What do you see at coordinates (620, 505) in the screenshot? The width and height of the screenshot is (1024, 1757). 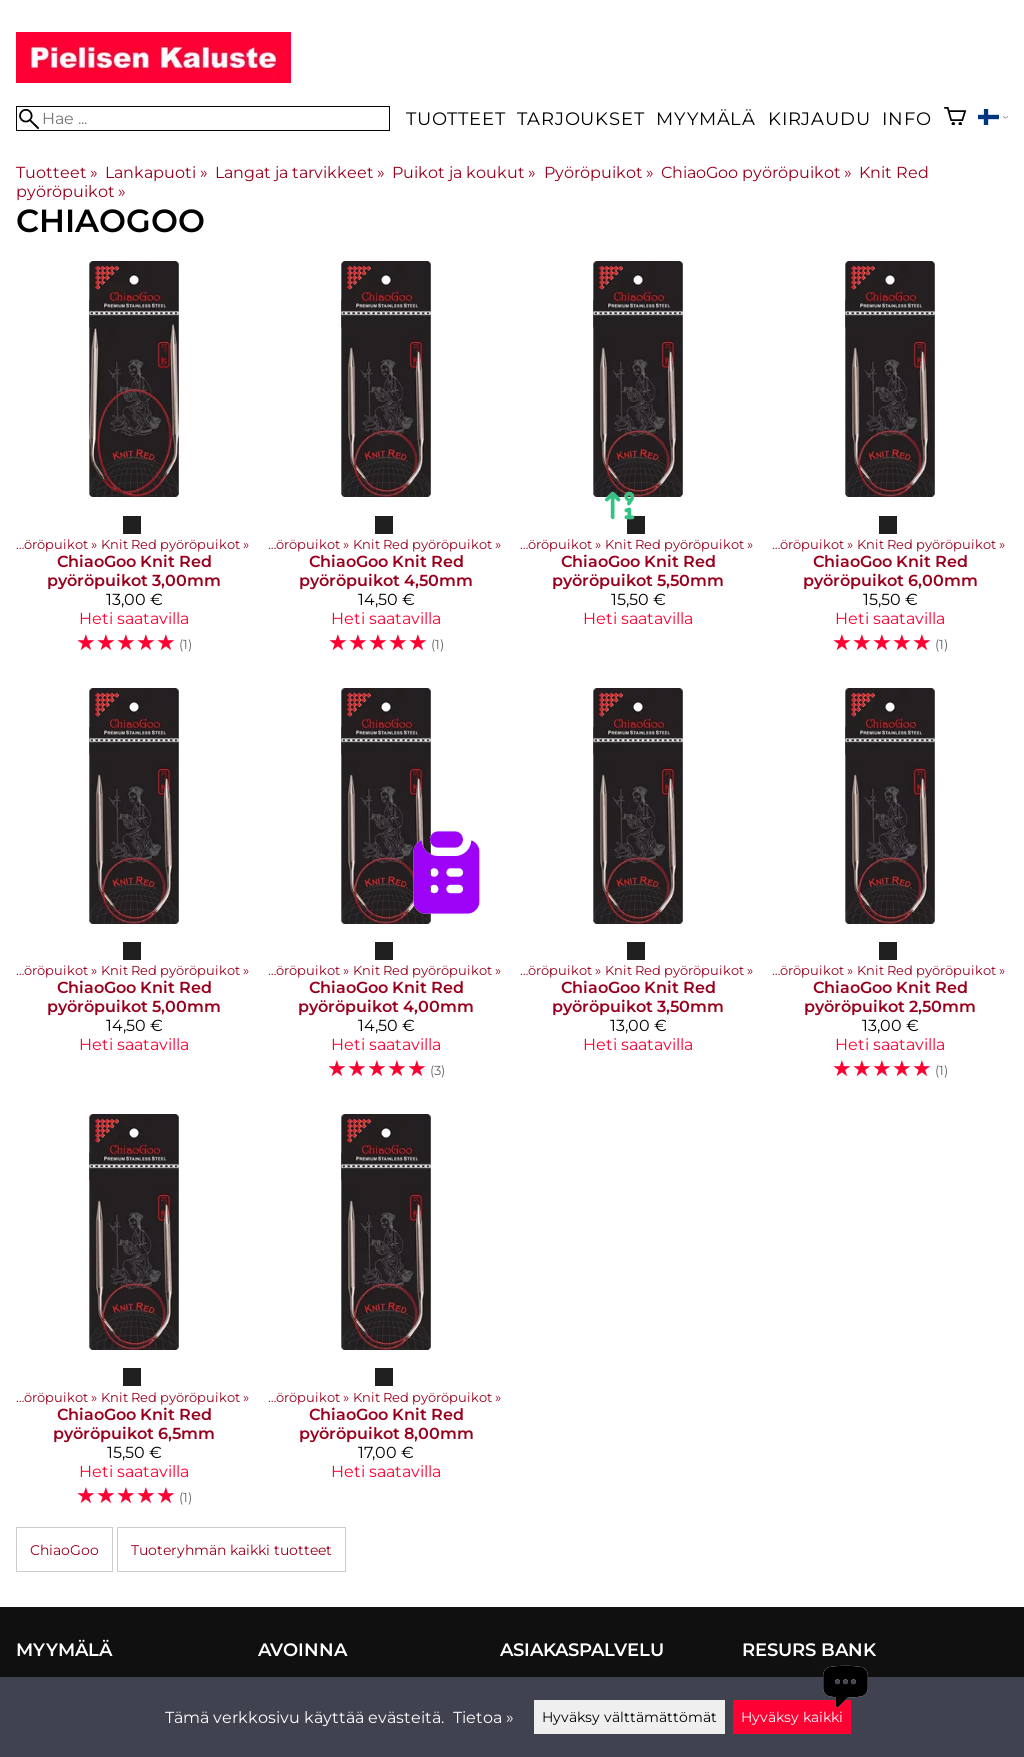 I see `sort numbers in descending order (9 to 1)` at bounding box center [620, 505].